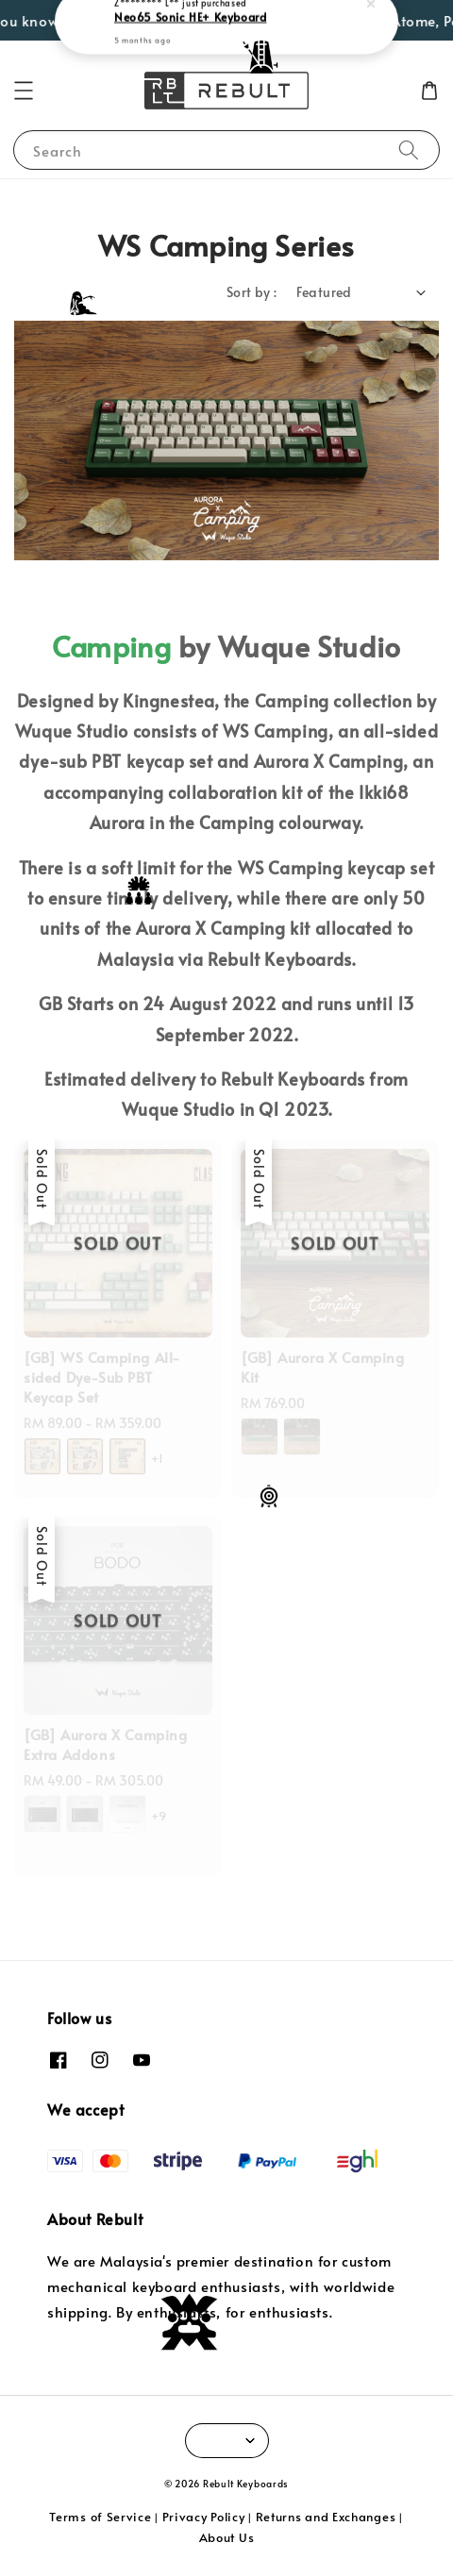 The height and width of the screenshot is (2576, 453). I want to click on decorative tribal or aztec-style game badge, so click(189, 2321).